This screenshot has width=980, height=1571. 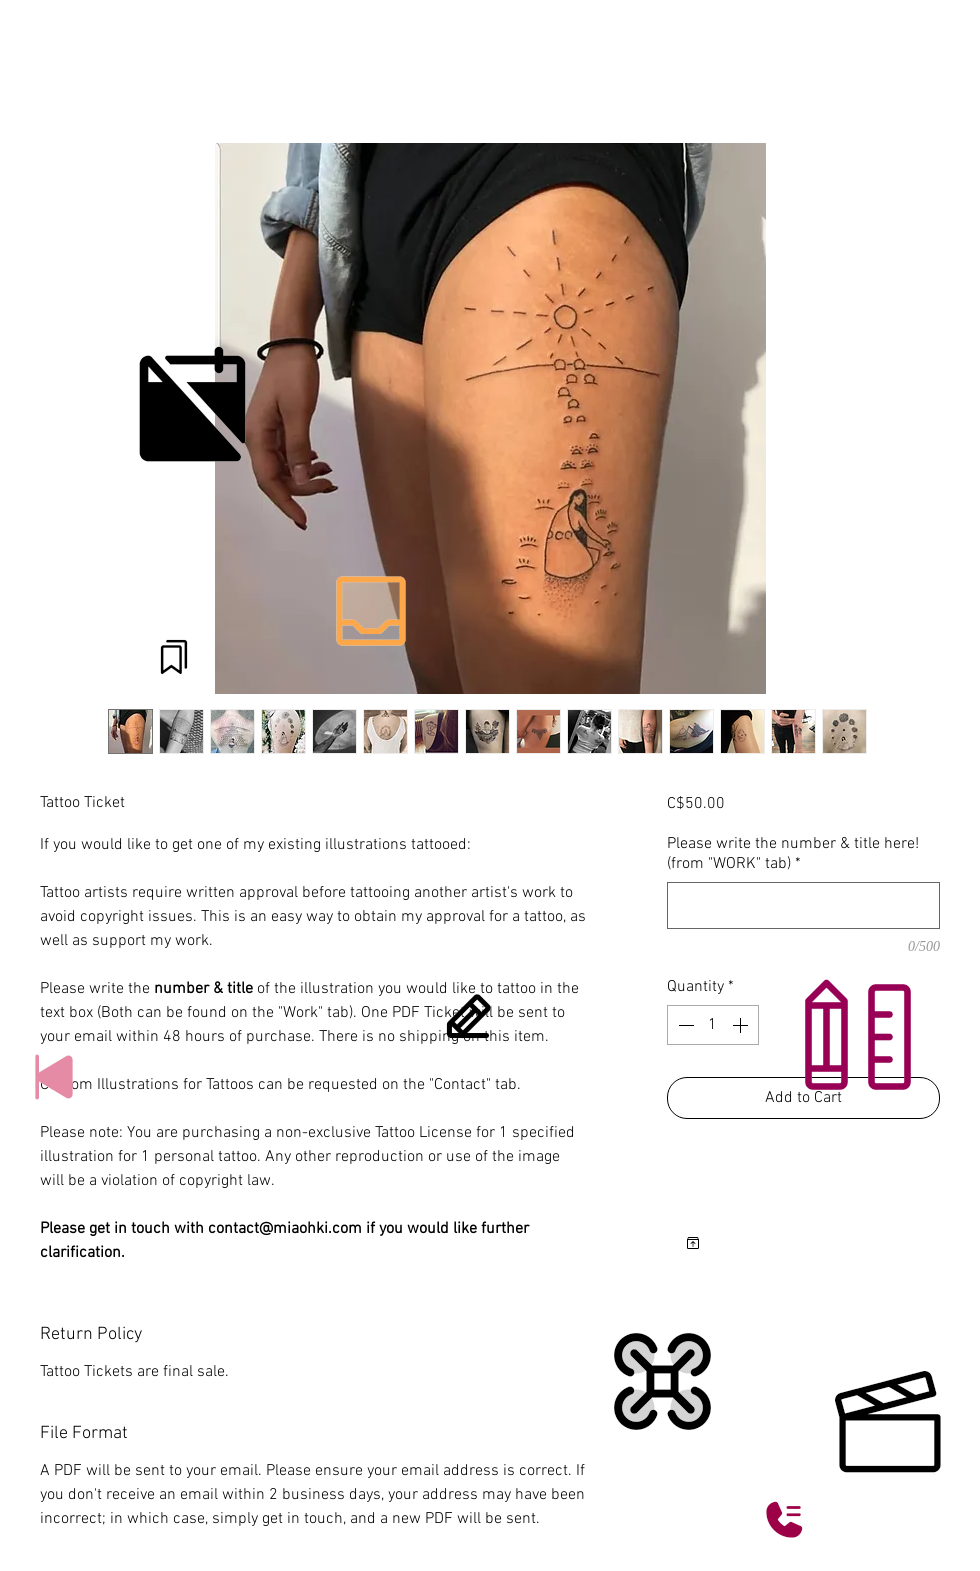 I want to click on disable or cancel calendar events, so click(x=192, y=408).